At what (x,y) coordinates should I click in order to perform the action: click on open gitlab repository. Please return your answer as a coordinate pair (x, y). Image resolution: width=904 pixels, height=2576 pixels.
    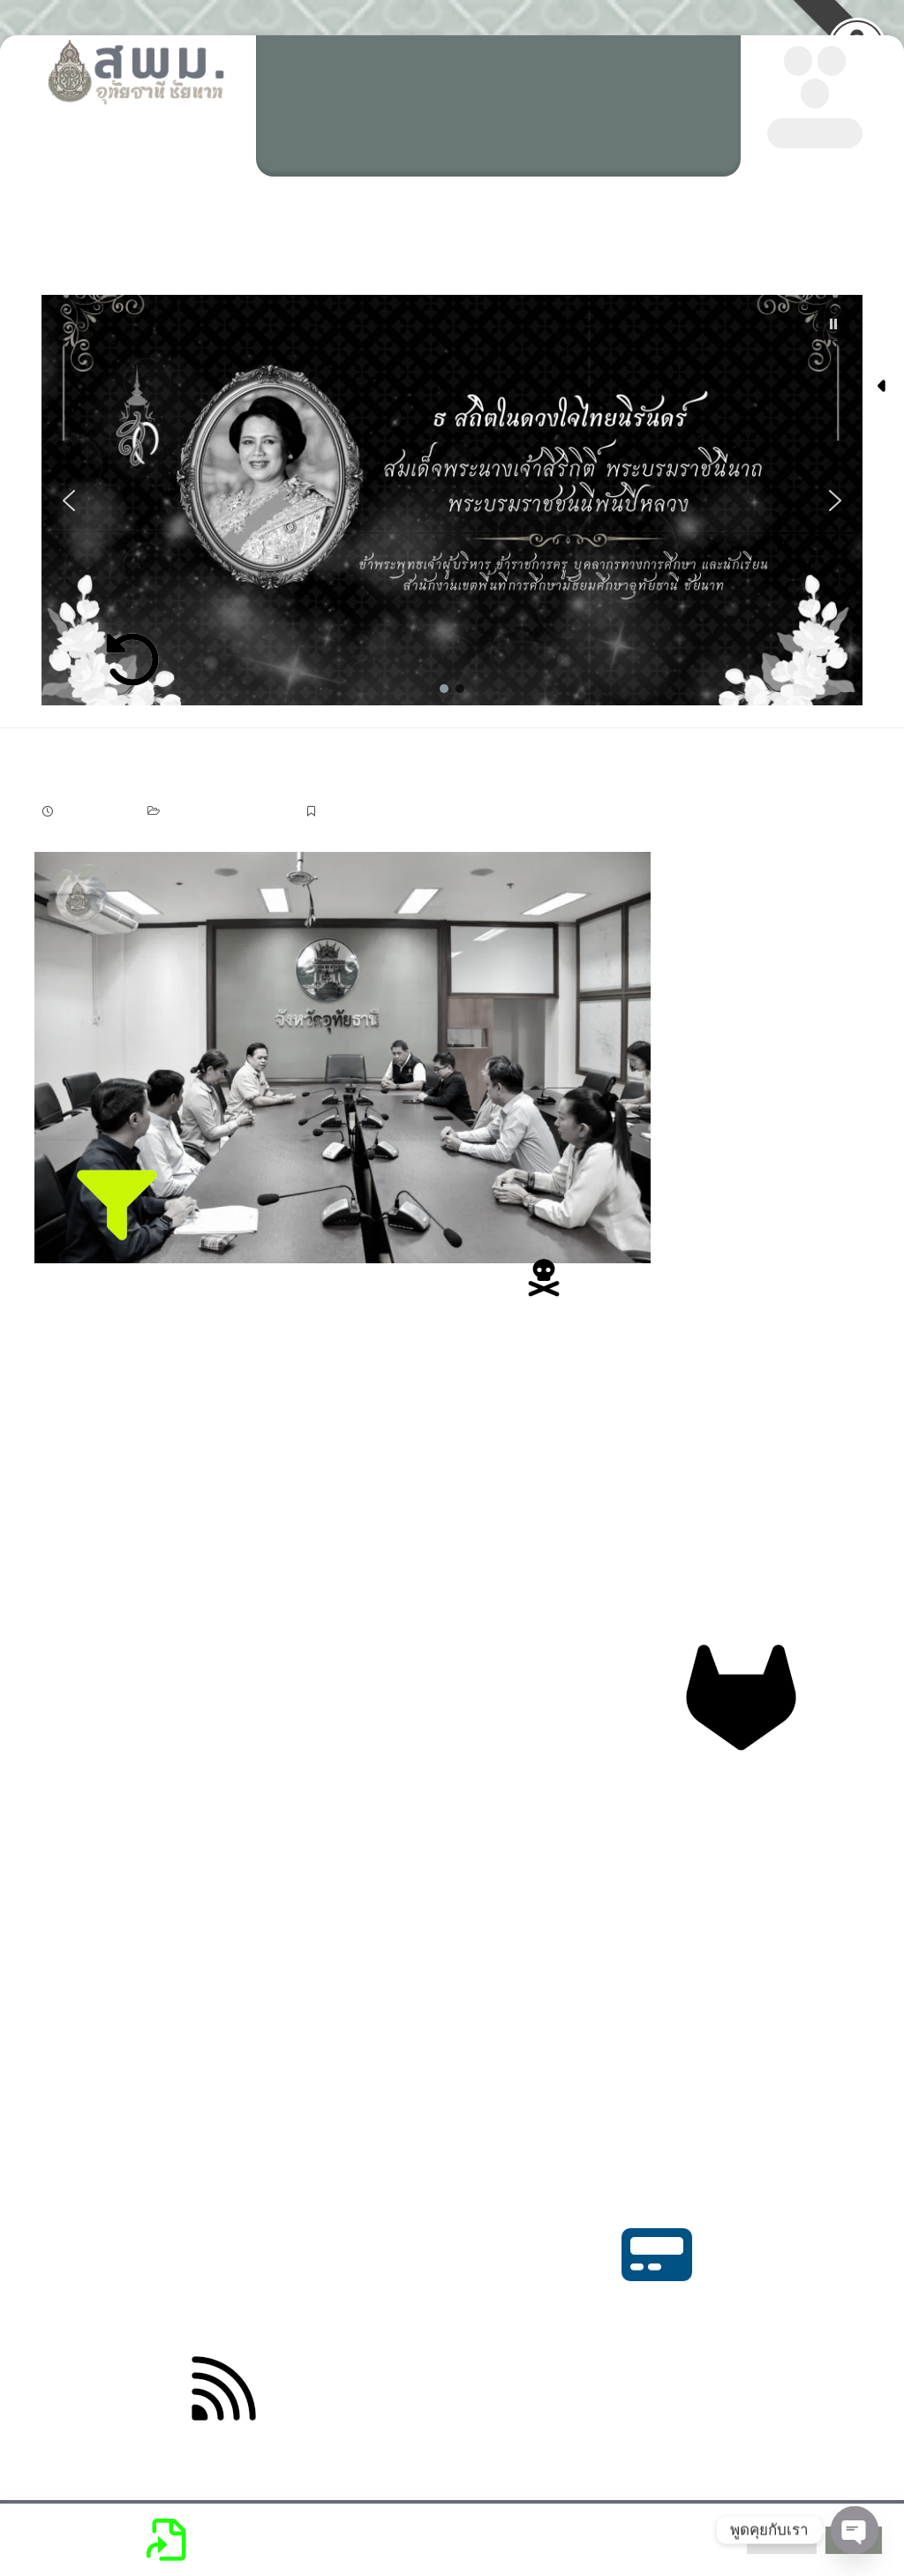
    Looking at the image, I should click on (741, 1695).